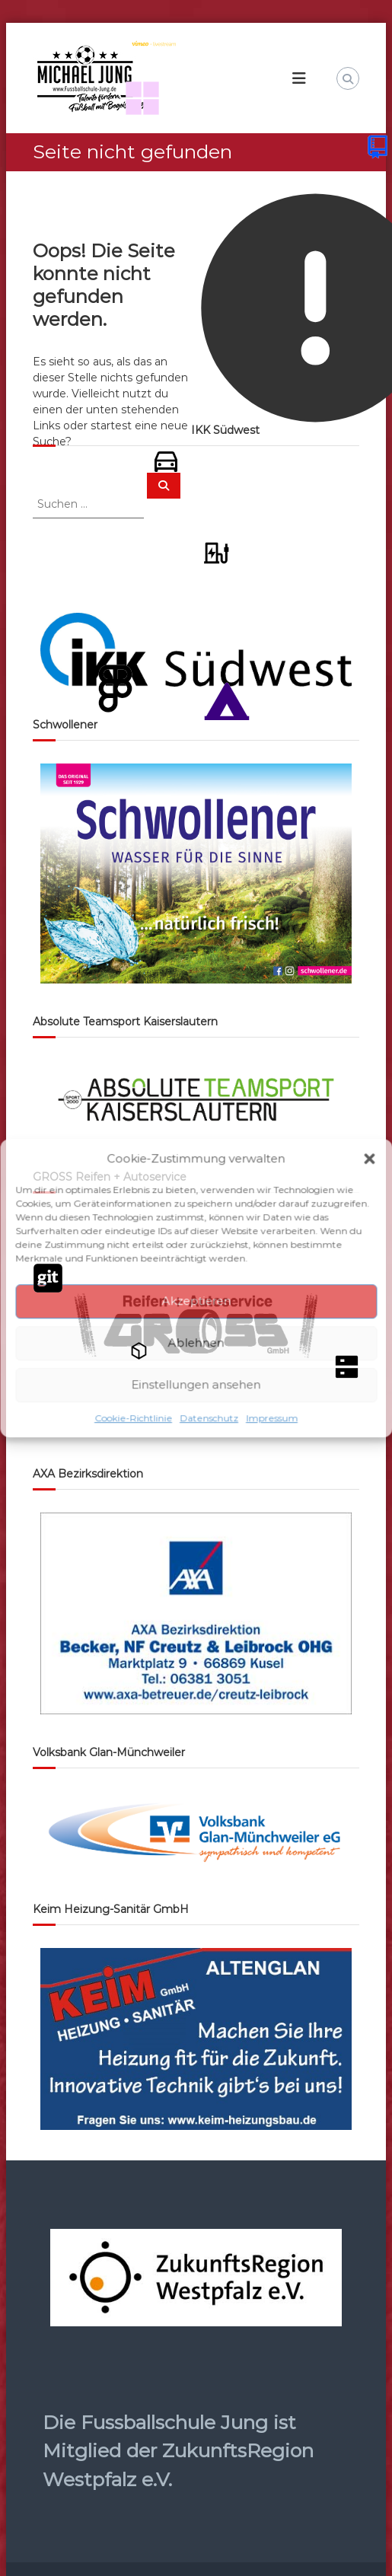  I want to click on find nearby EV charging stations, so click(215, 553).